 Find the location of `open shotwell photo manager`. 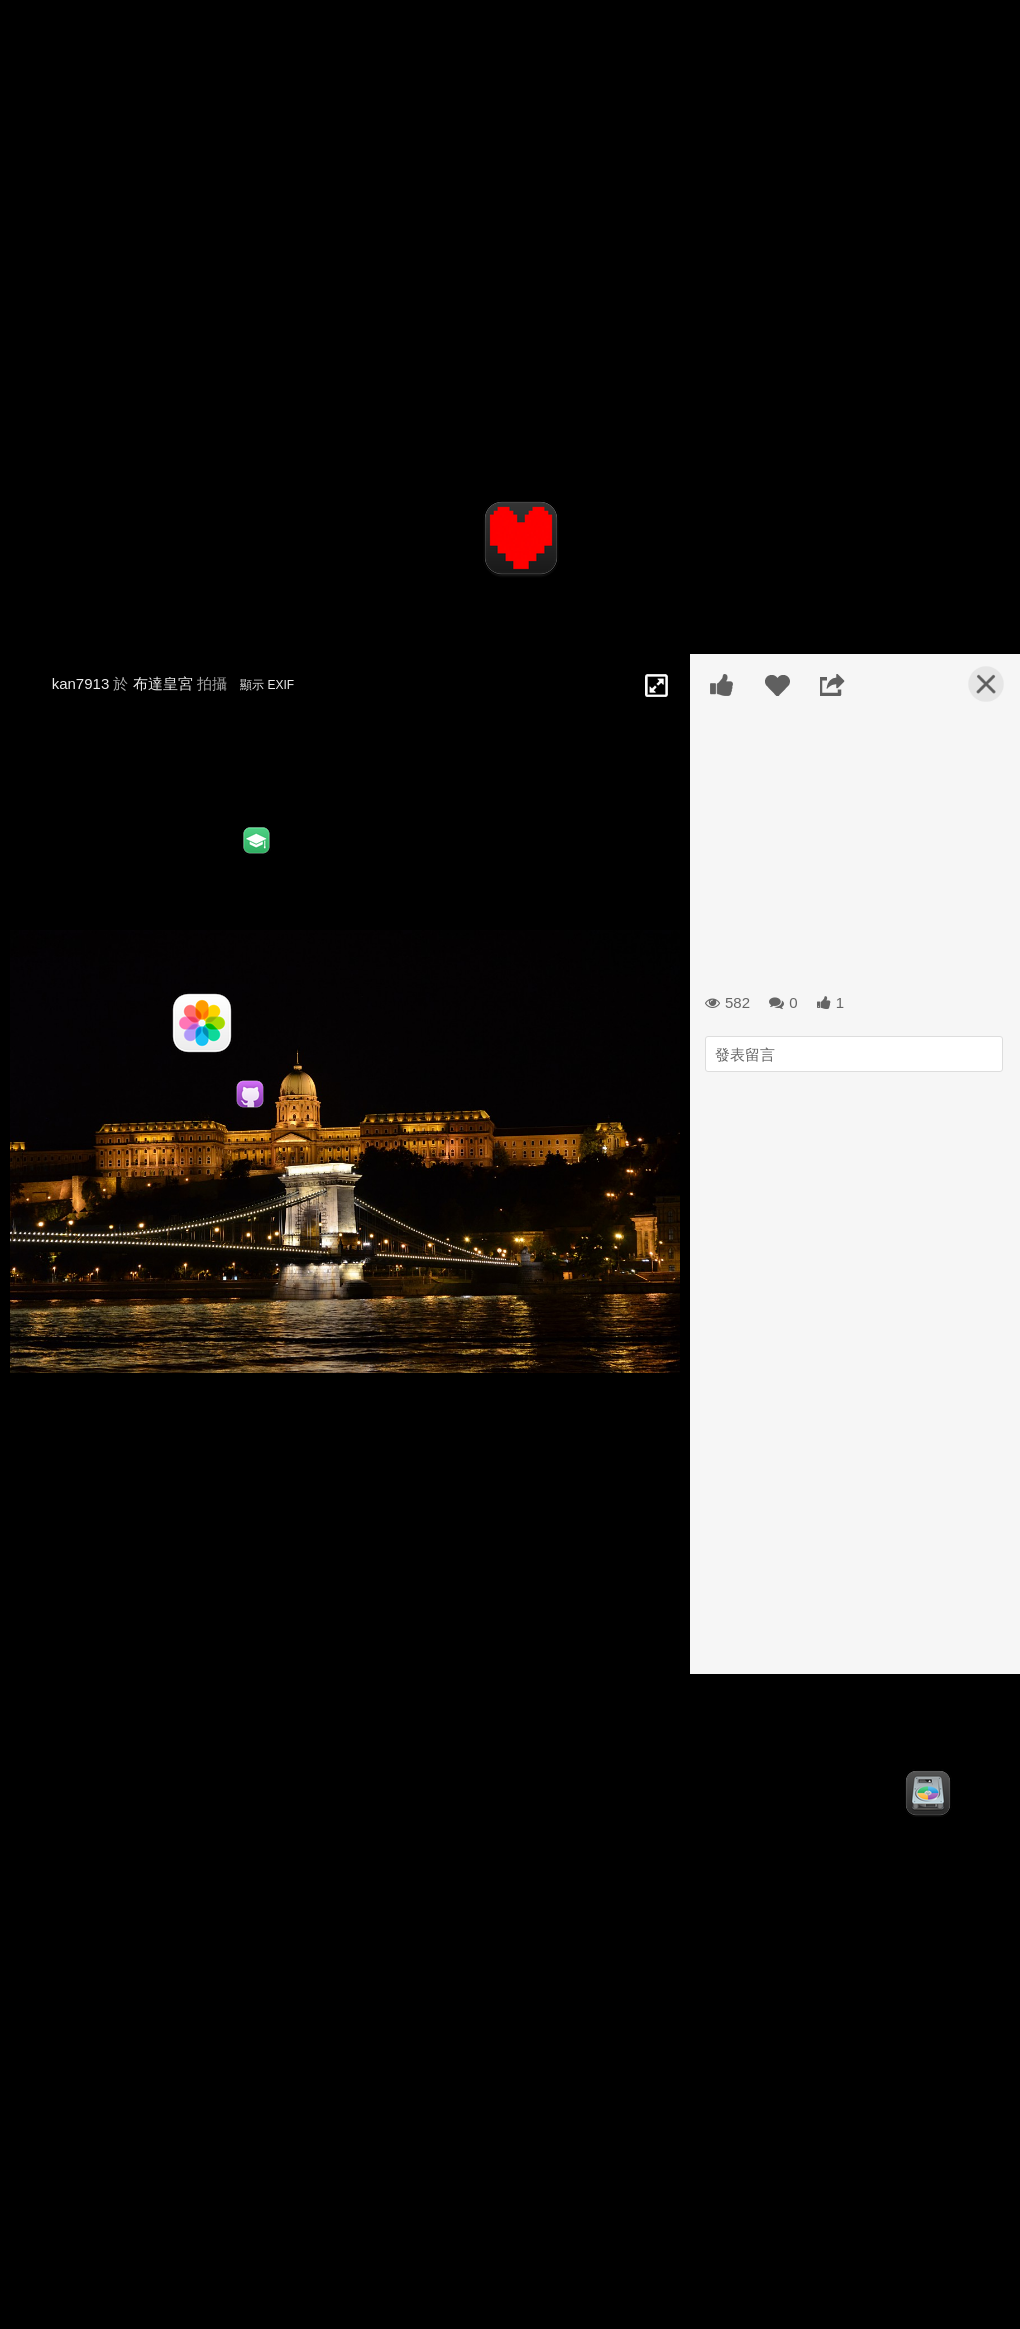

open shotwell photo manager is located at coordinates (202, 1023).